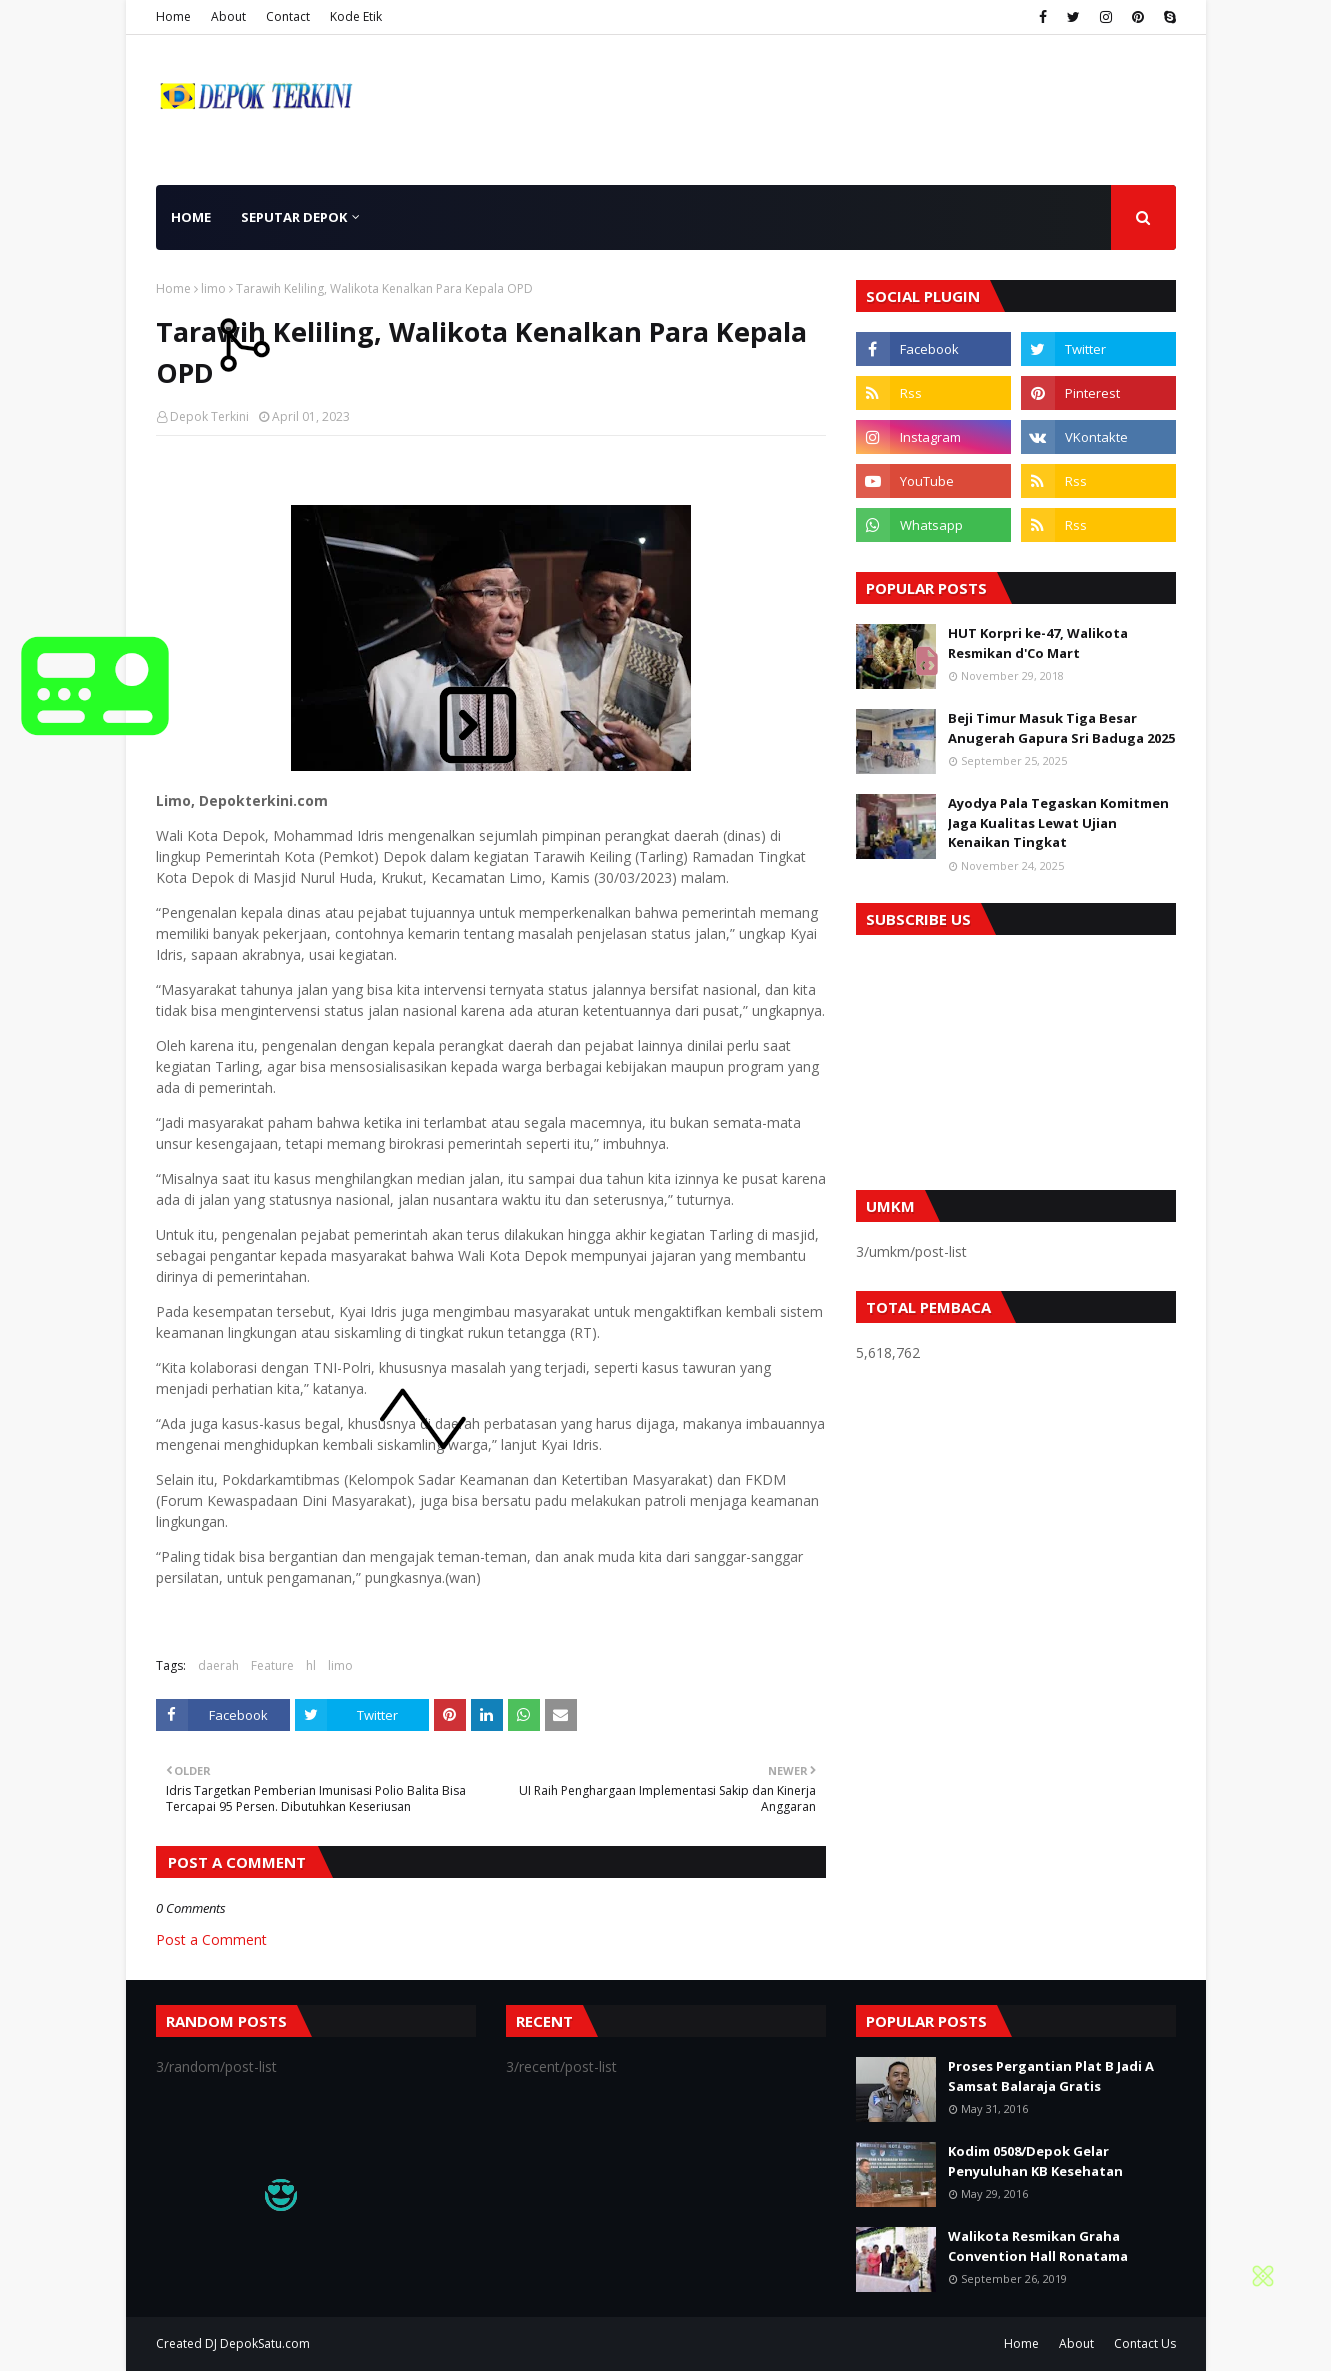 Image resolution: width=1331 pixels, height=2371 pixels. Describe the element at coordinates (95, 686) in the screenshot. I see `view digital tachograph or driving recorder data` at that location.